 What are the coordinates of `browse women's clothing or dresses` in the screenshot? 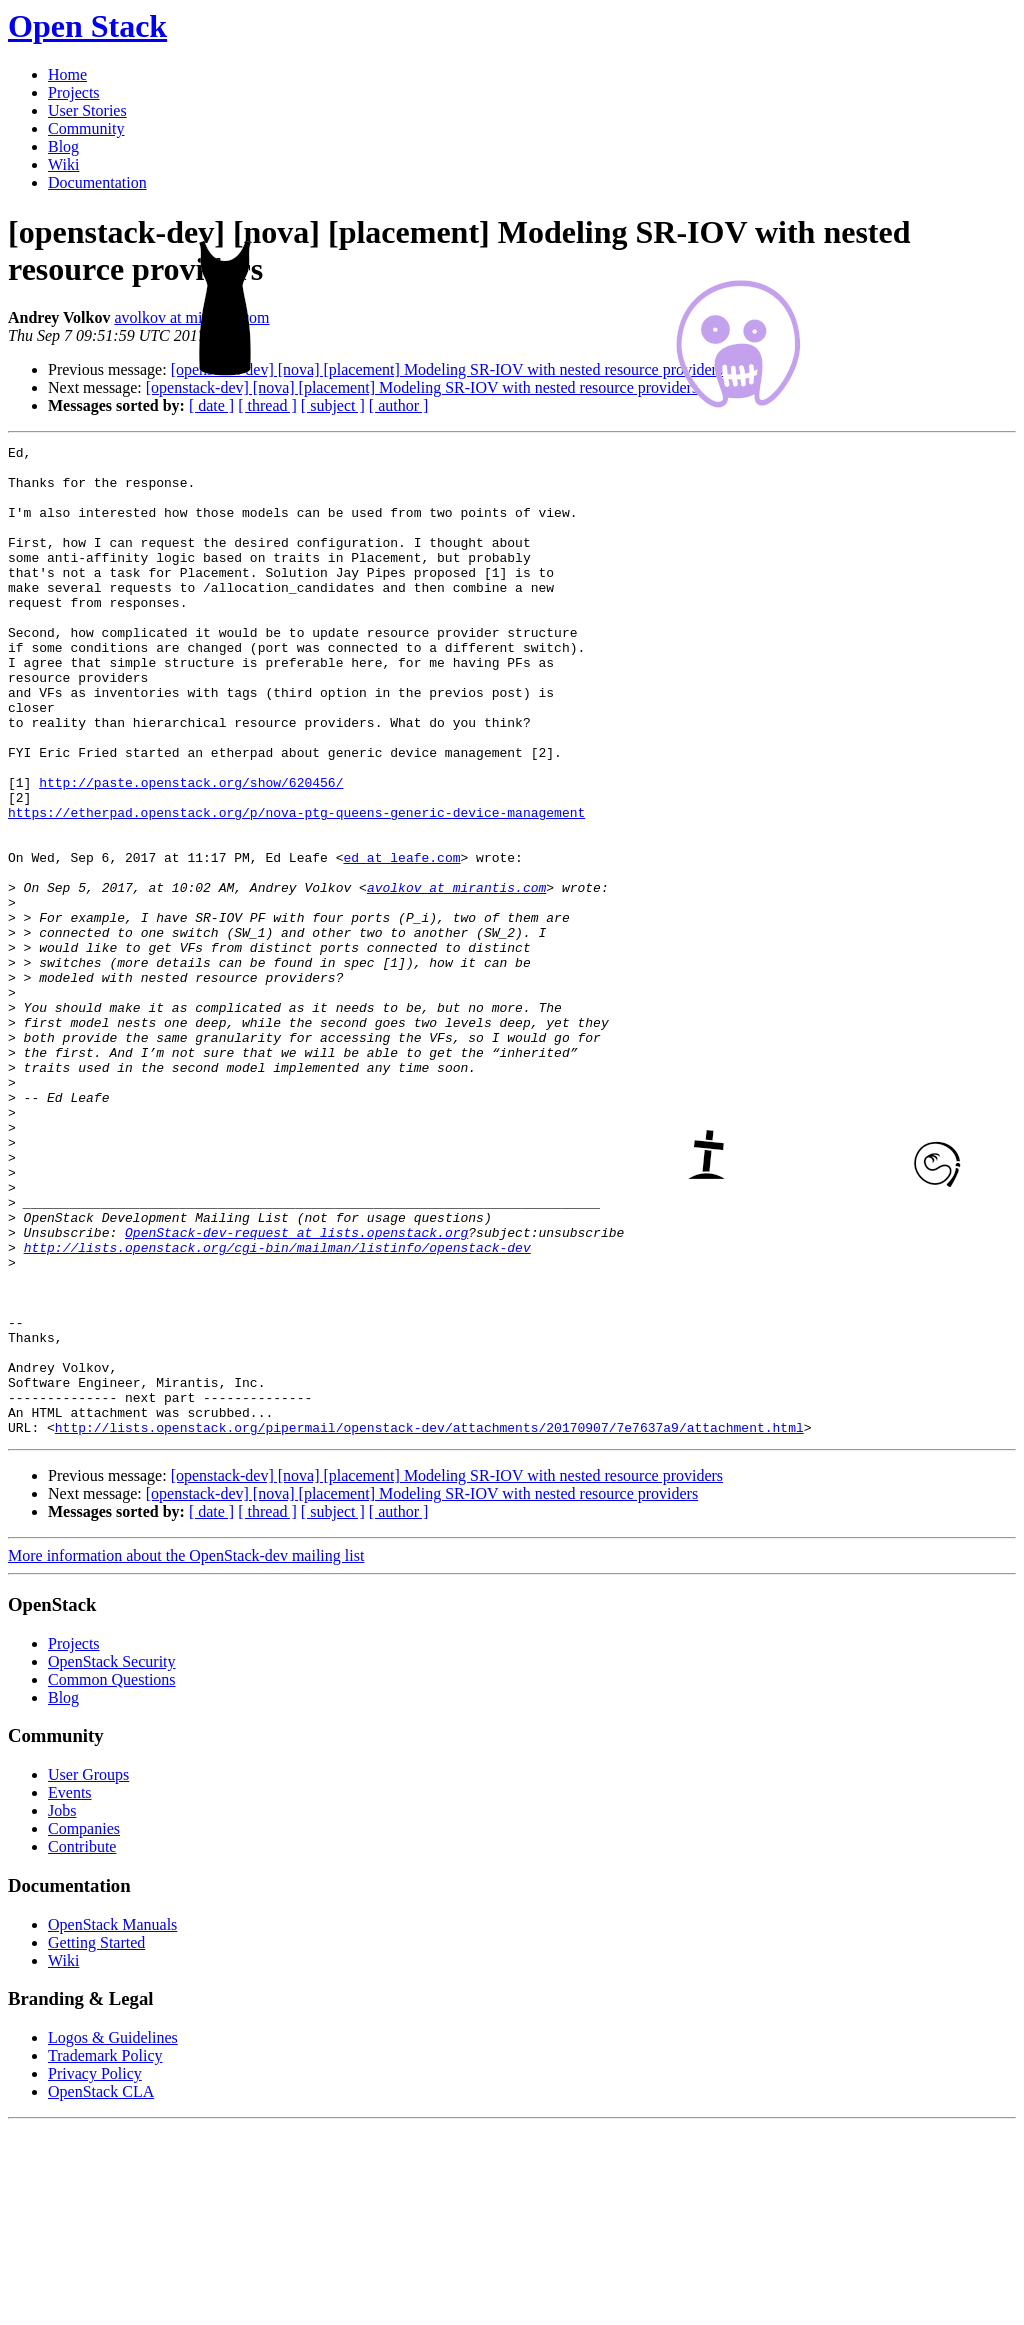 It's located at (225, 308).